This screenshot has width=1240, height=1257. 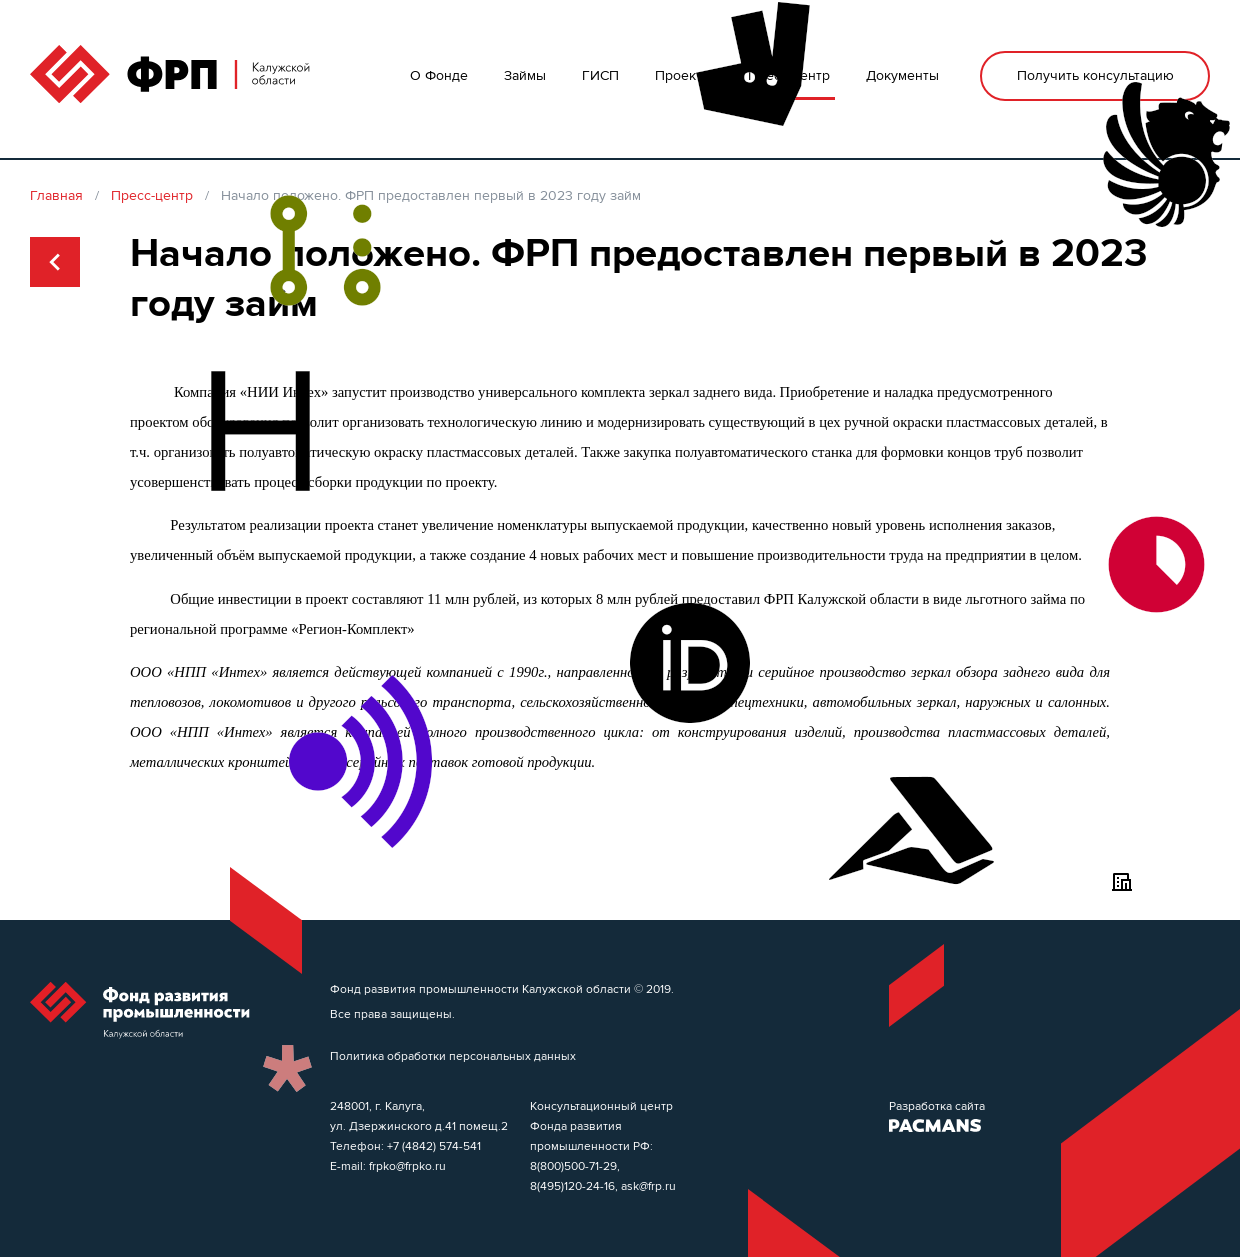 I want to click on lion air airline logo, so click(x=1166, y=154).